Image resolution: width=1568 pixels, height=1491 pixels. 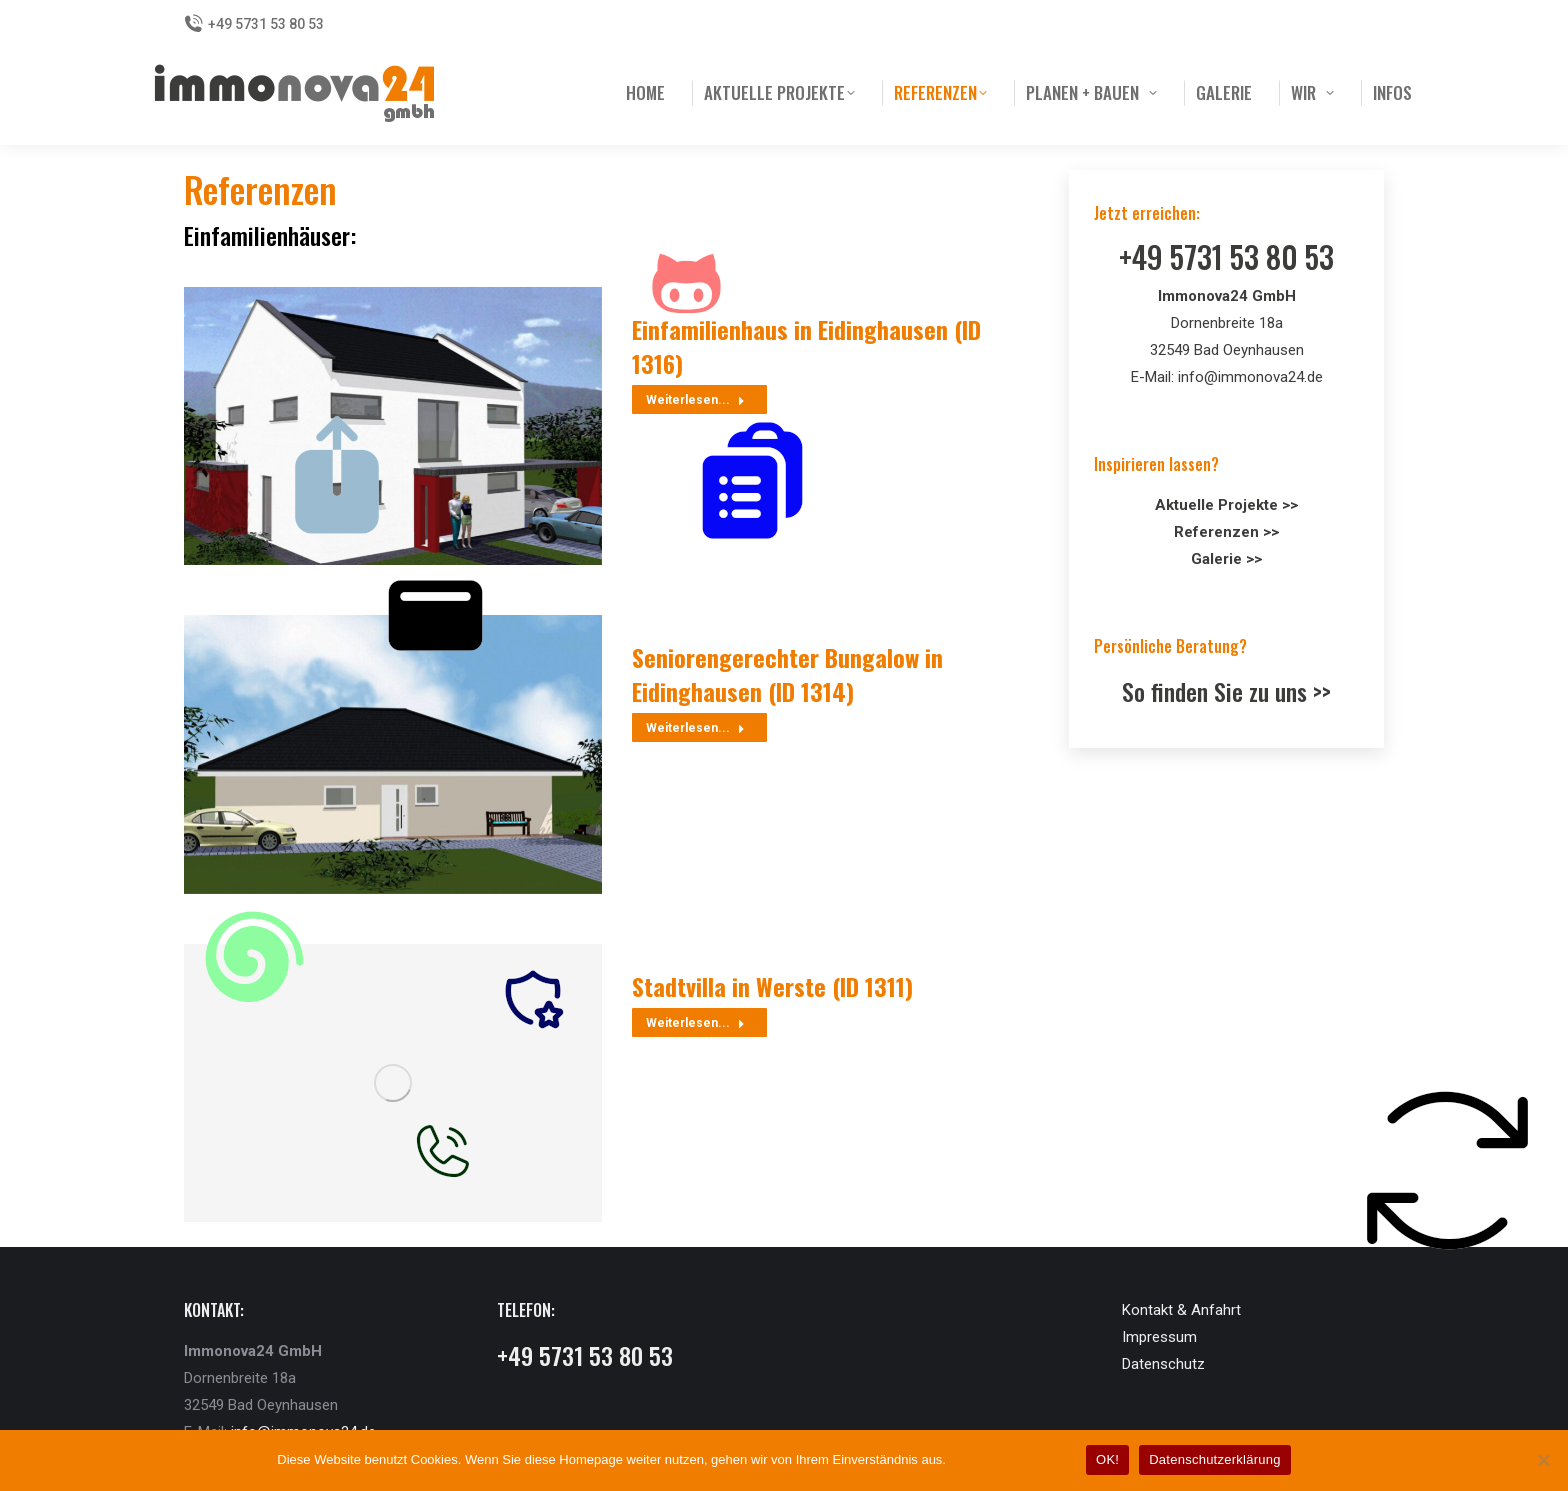 I want to click on indicates loading or processing content, so click(x=249, y=955).